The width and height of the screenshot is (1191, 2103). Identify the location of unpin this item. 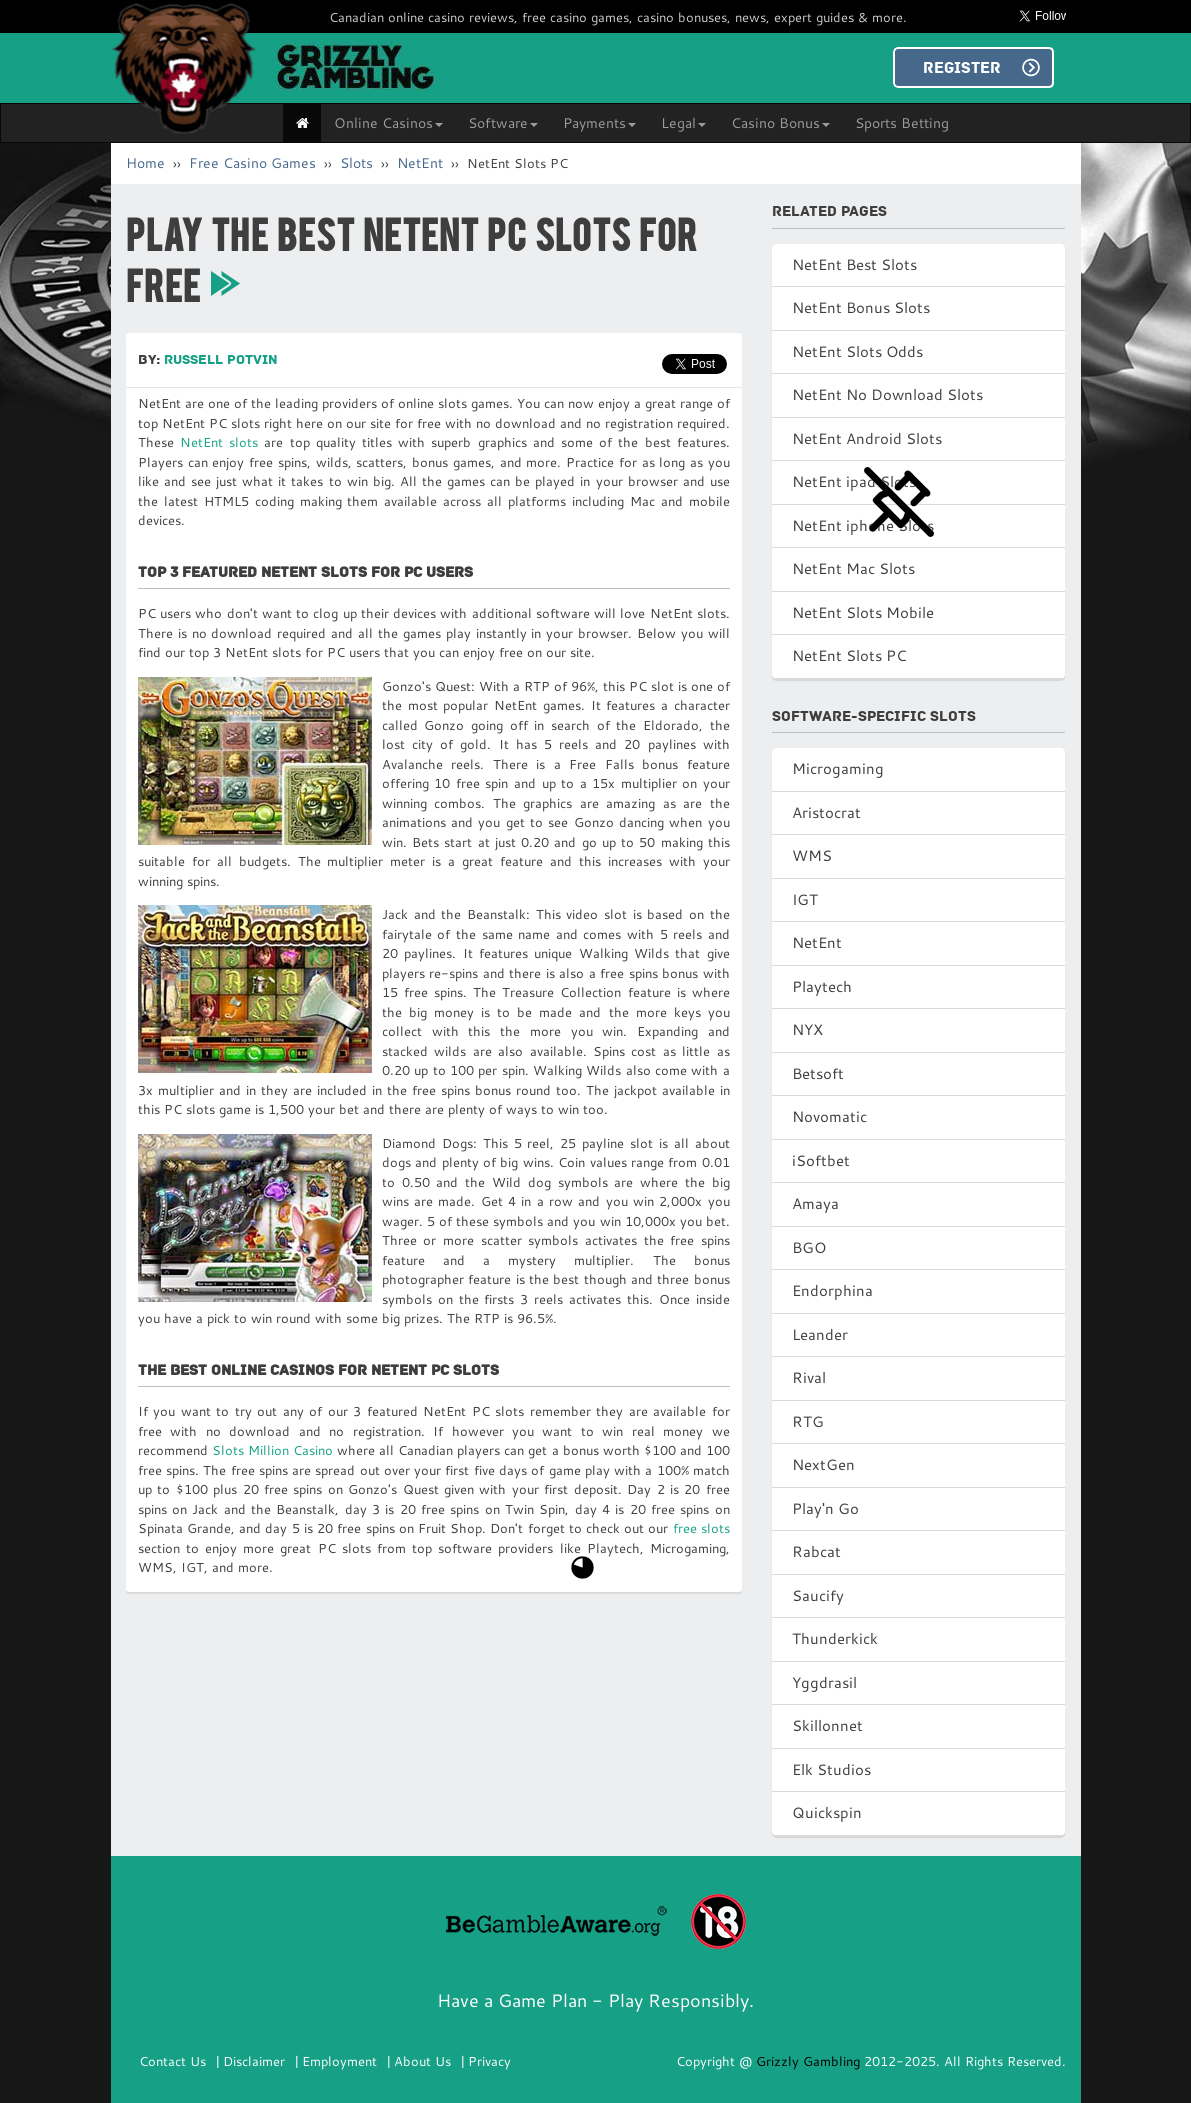
(899, 502).